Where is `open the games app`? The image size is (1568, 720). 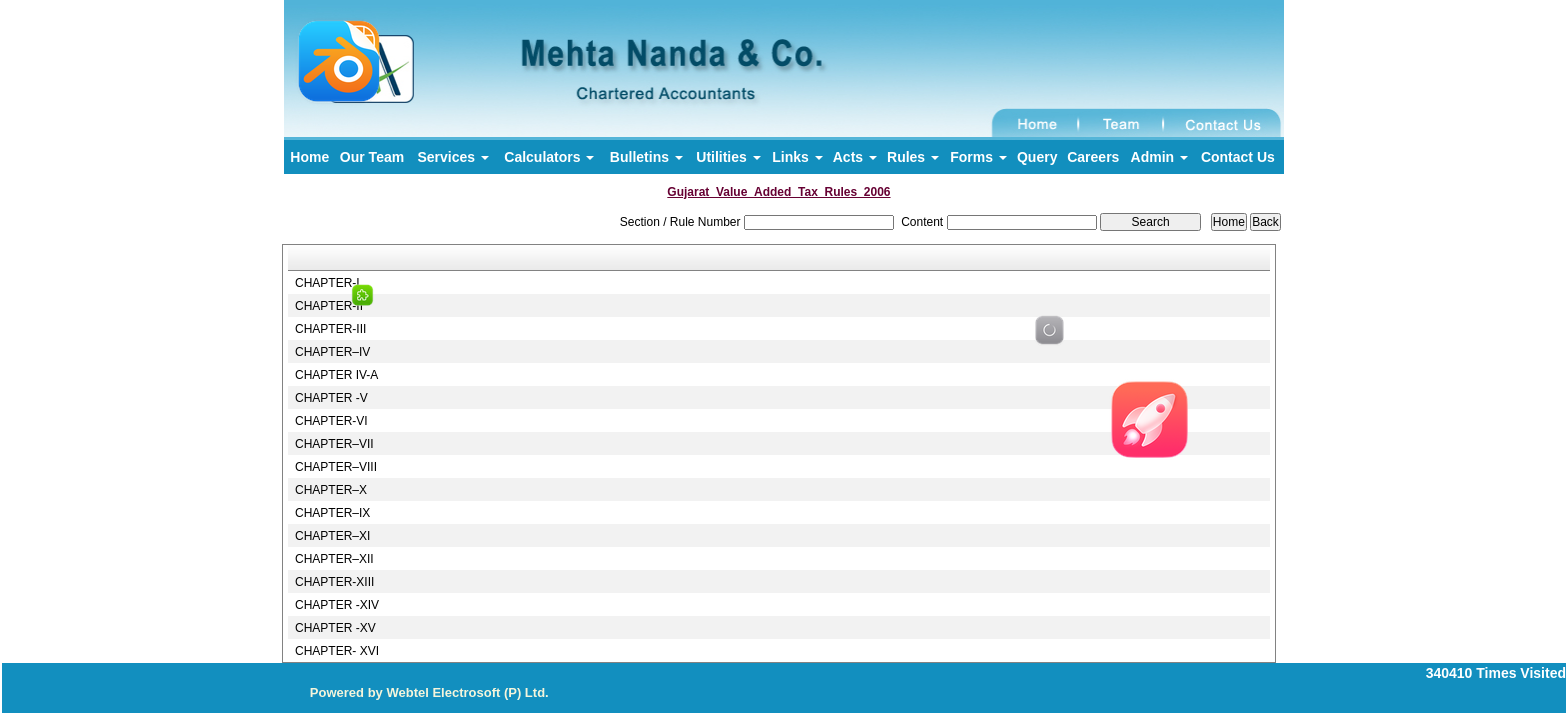
open the games app is located at coordinates (1149, 419).